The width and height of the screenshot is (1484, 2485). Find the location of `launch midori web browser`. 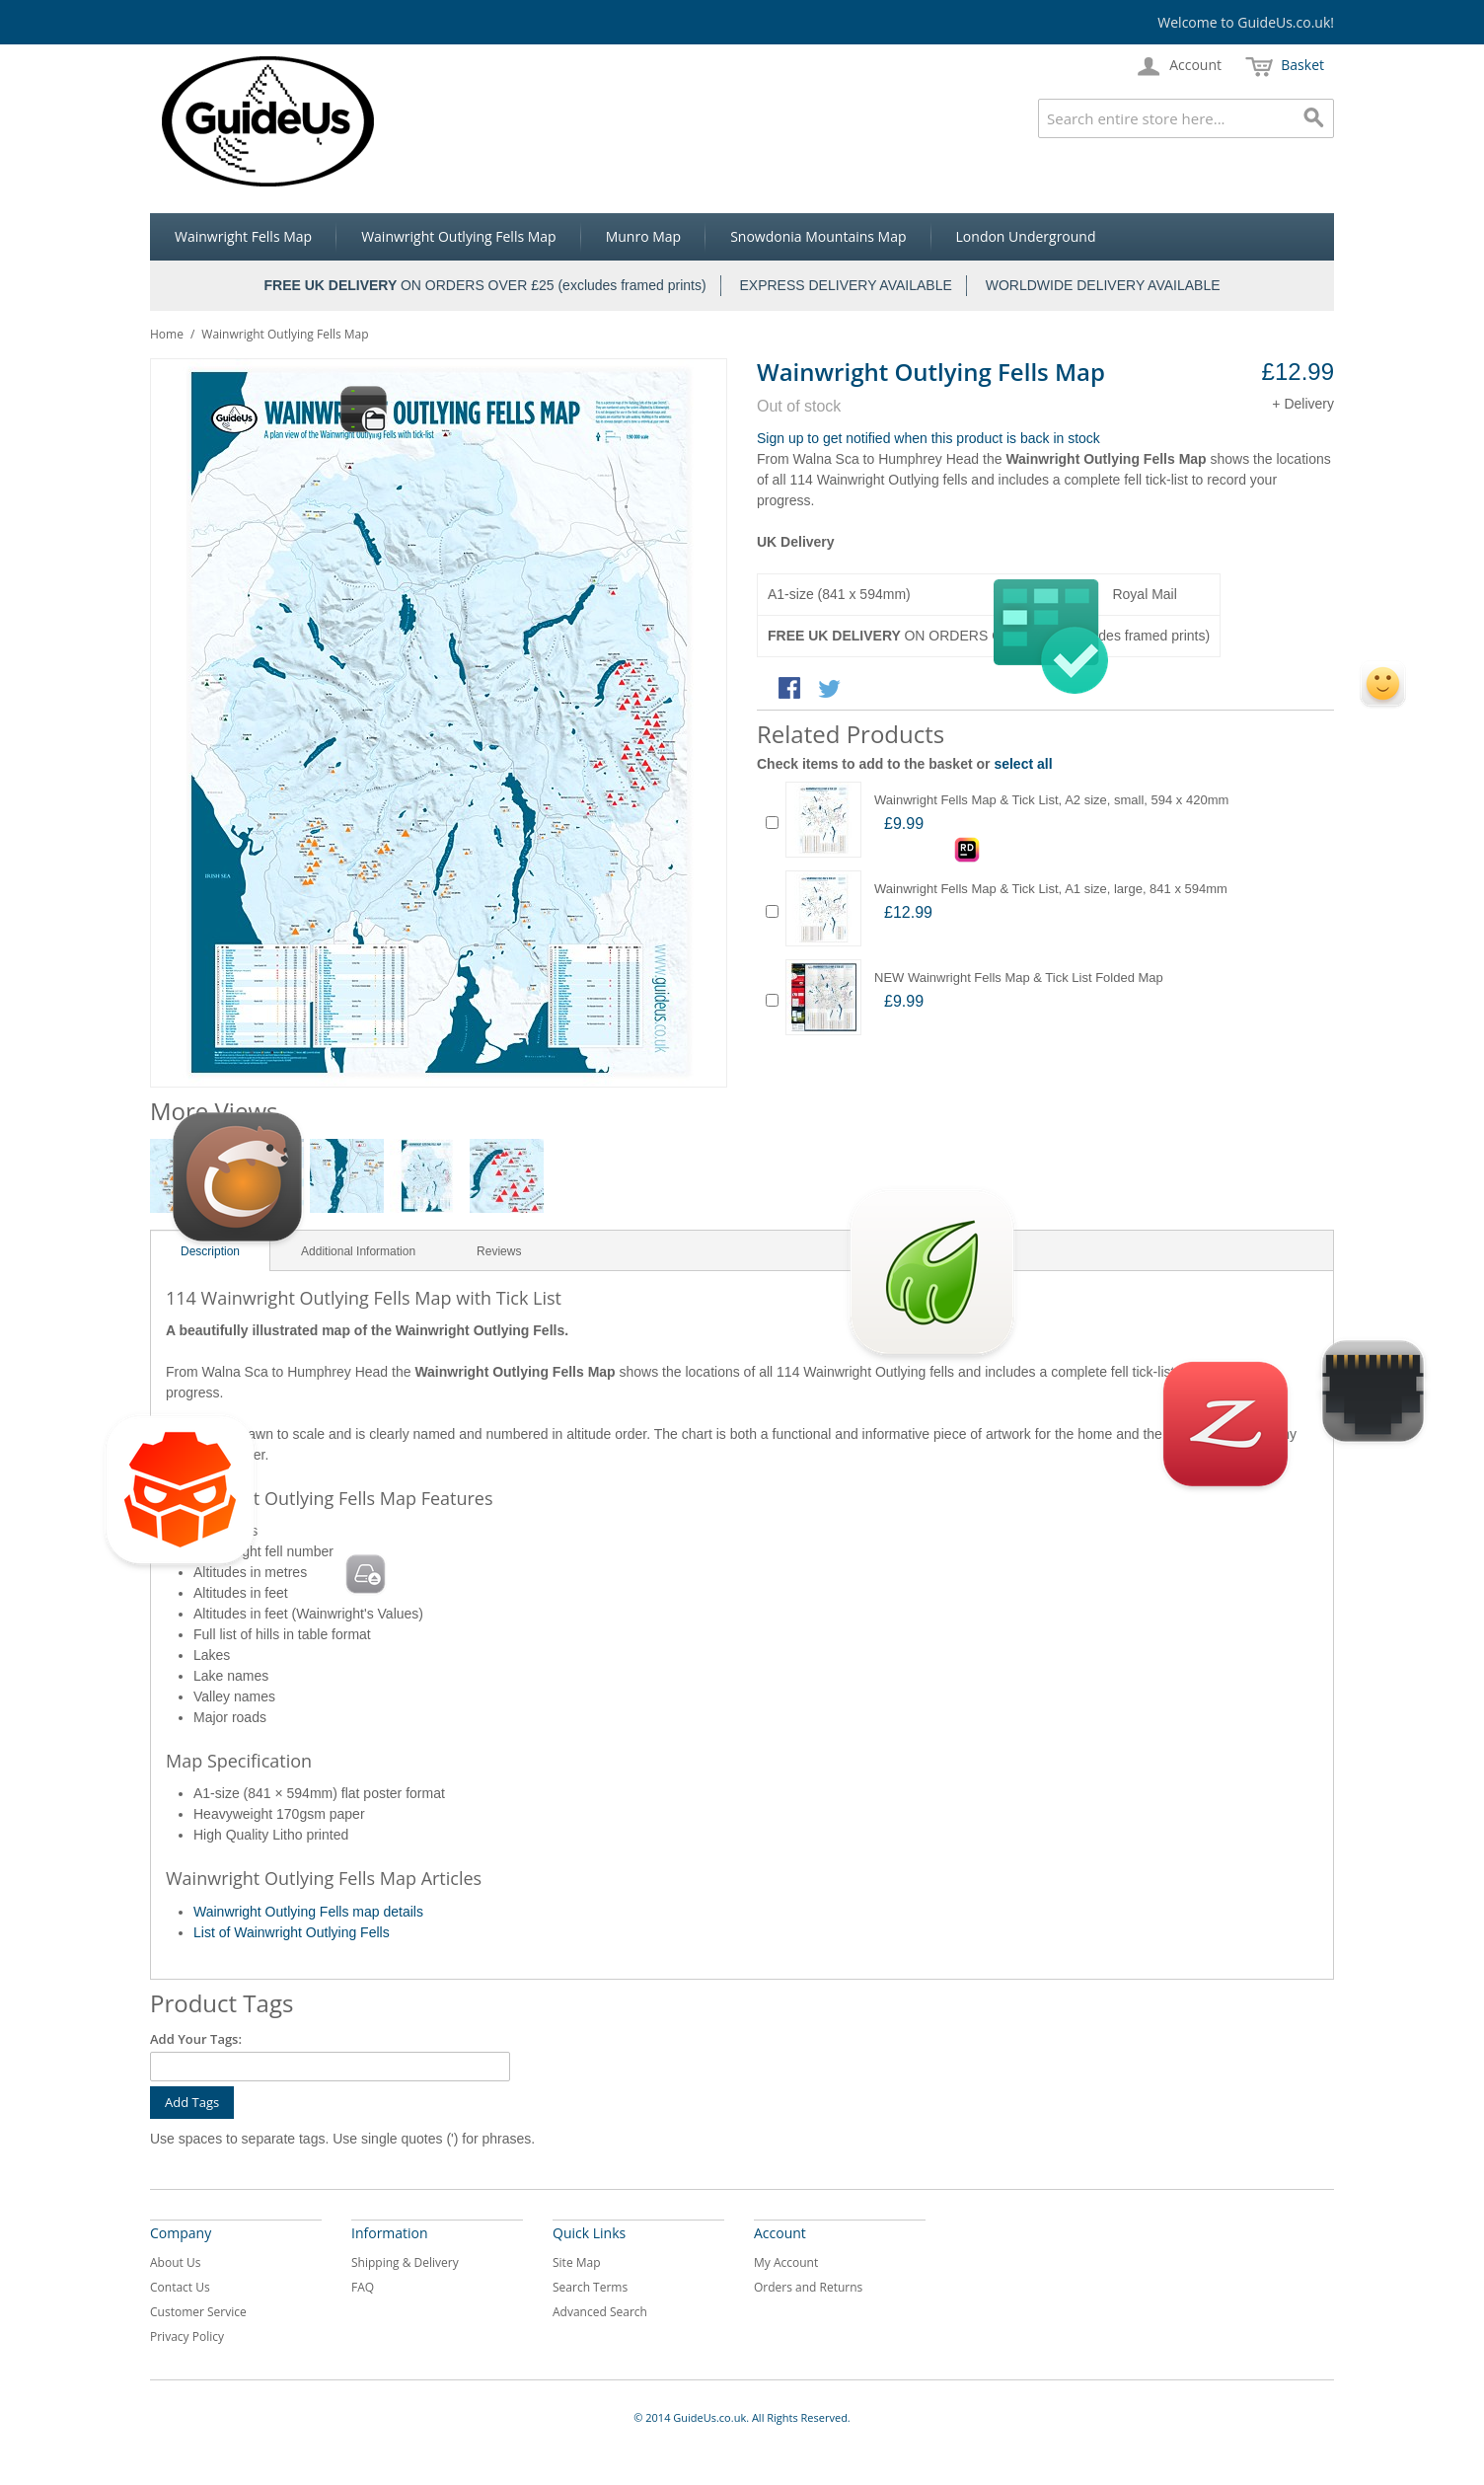

launch midori web browser is located at coordinates (931, 1272).